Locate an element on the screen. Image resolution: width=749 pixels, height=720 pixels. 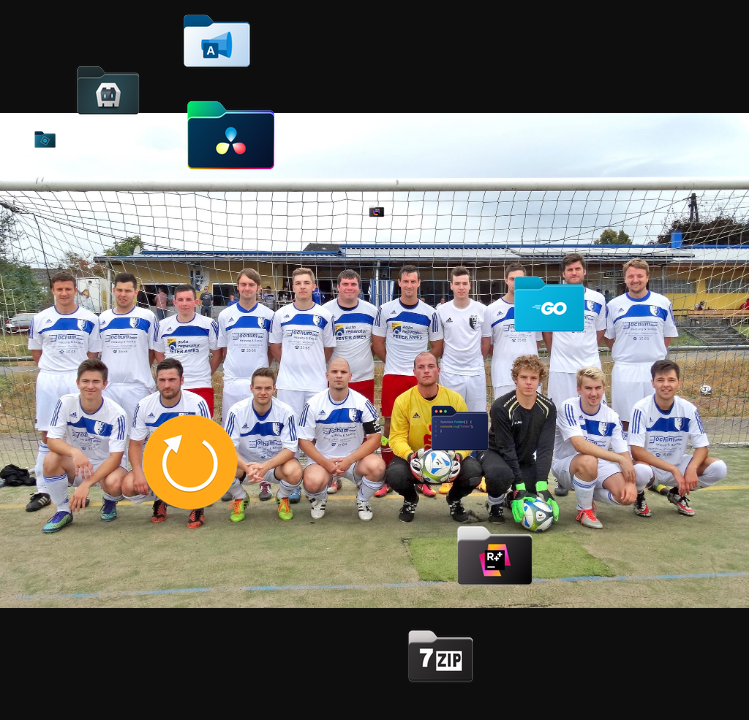
open JetBrains dotMemory project folder is located at coordinates (376, 211).